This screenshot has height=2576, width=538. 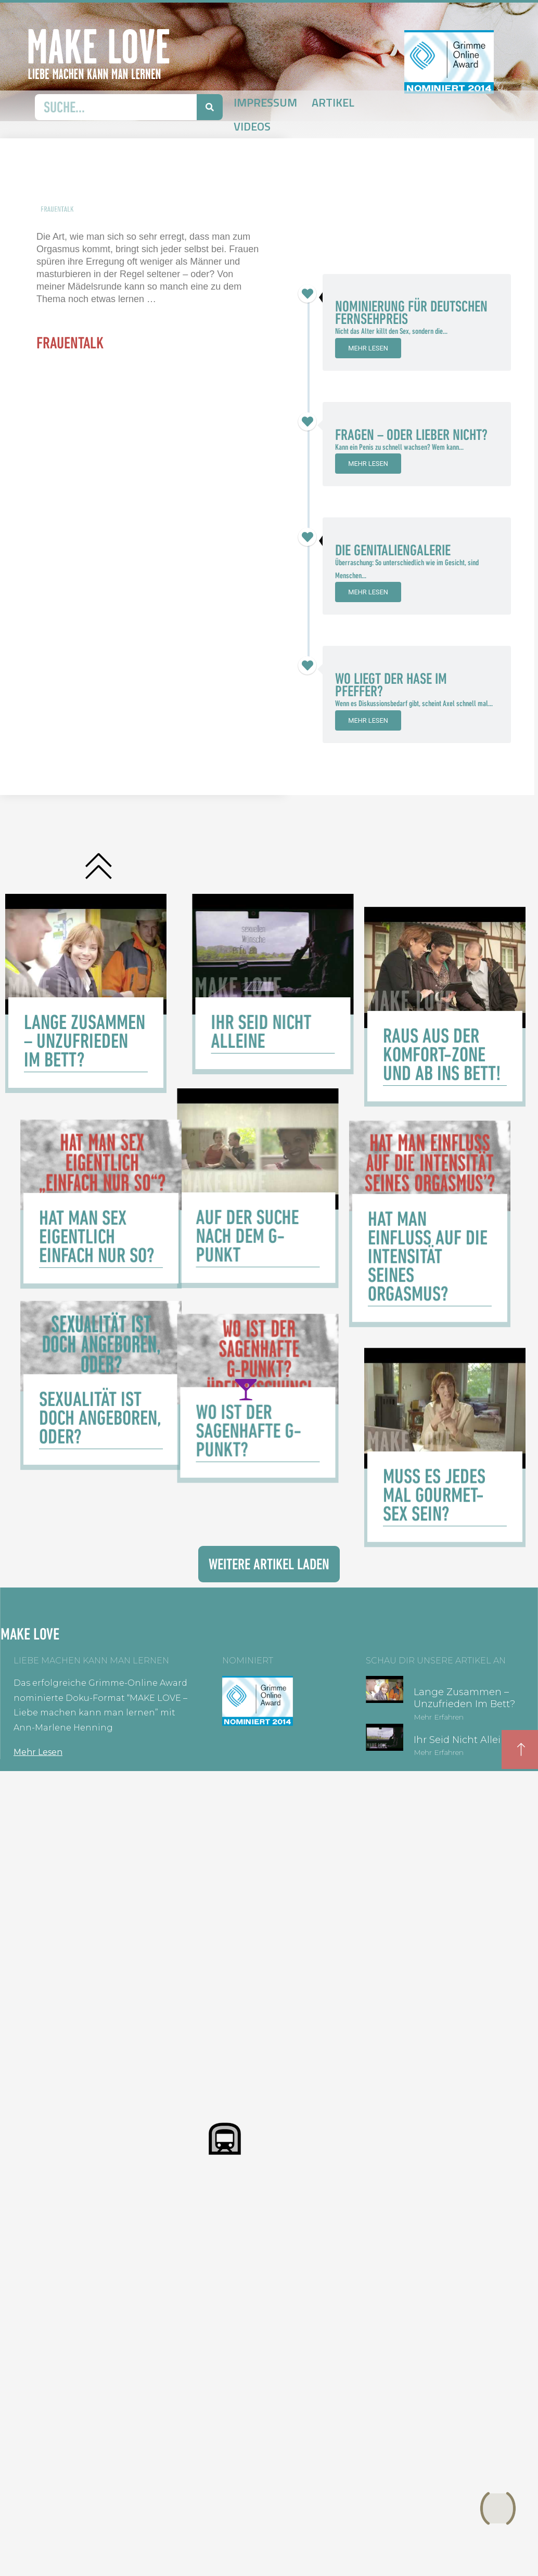 What do you see at coordinates (99, 867) in the screenshot?
I see `collapse code section above` at bounding box center [99, 867].